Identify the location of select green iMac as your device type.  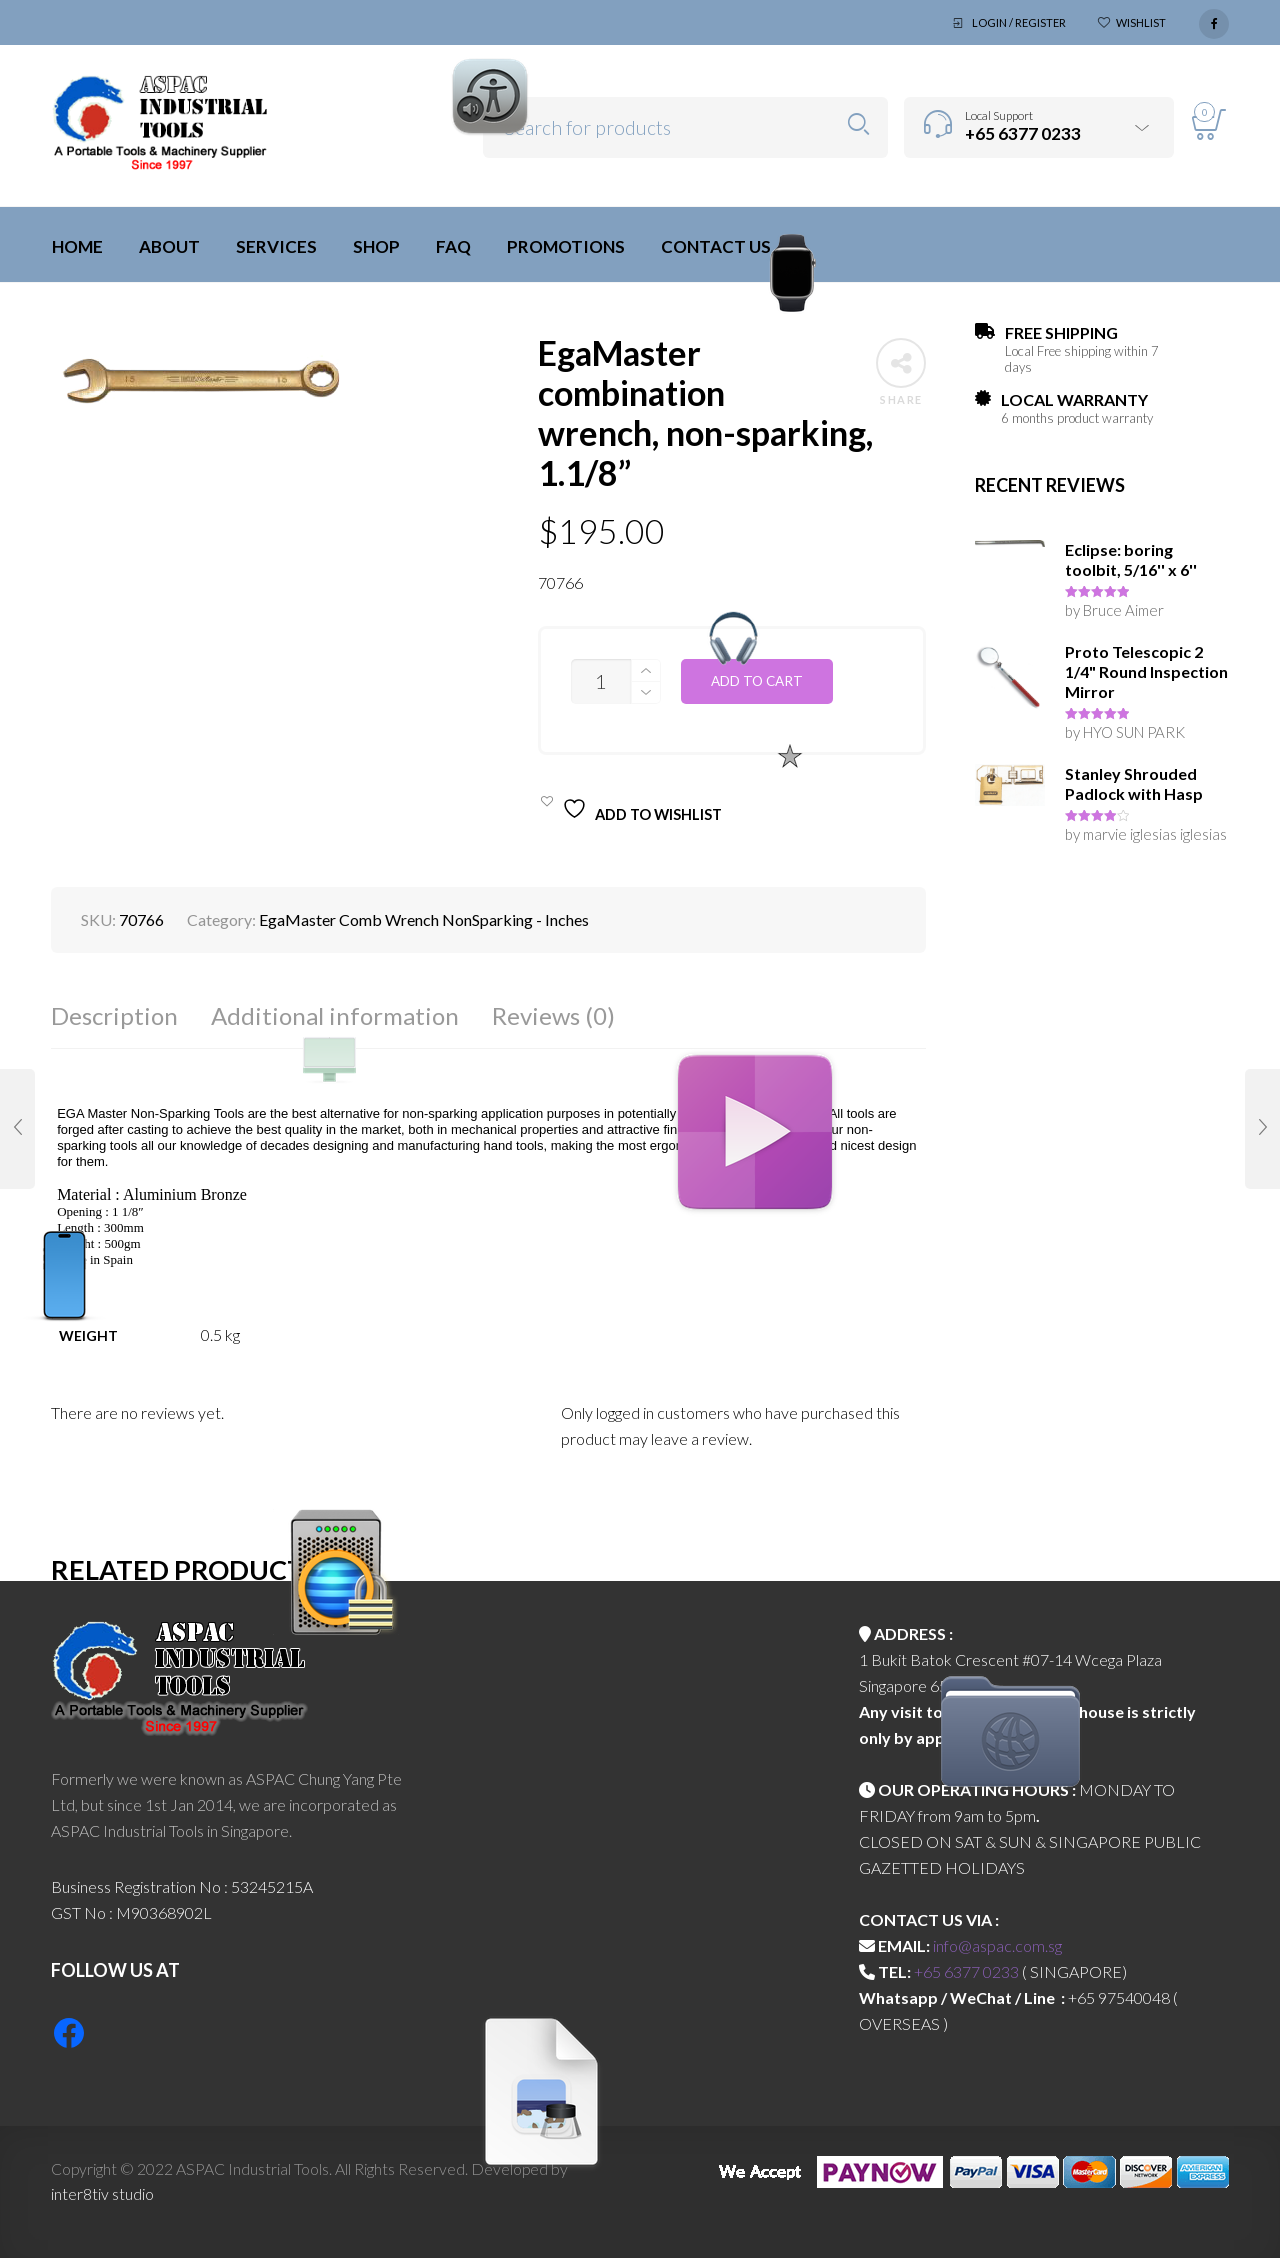
(329, 1058).